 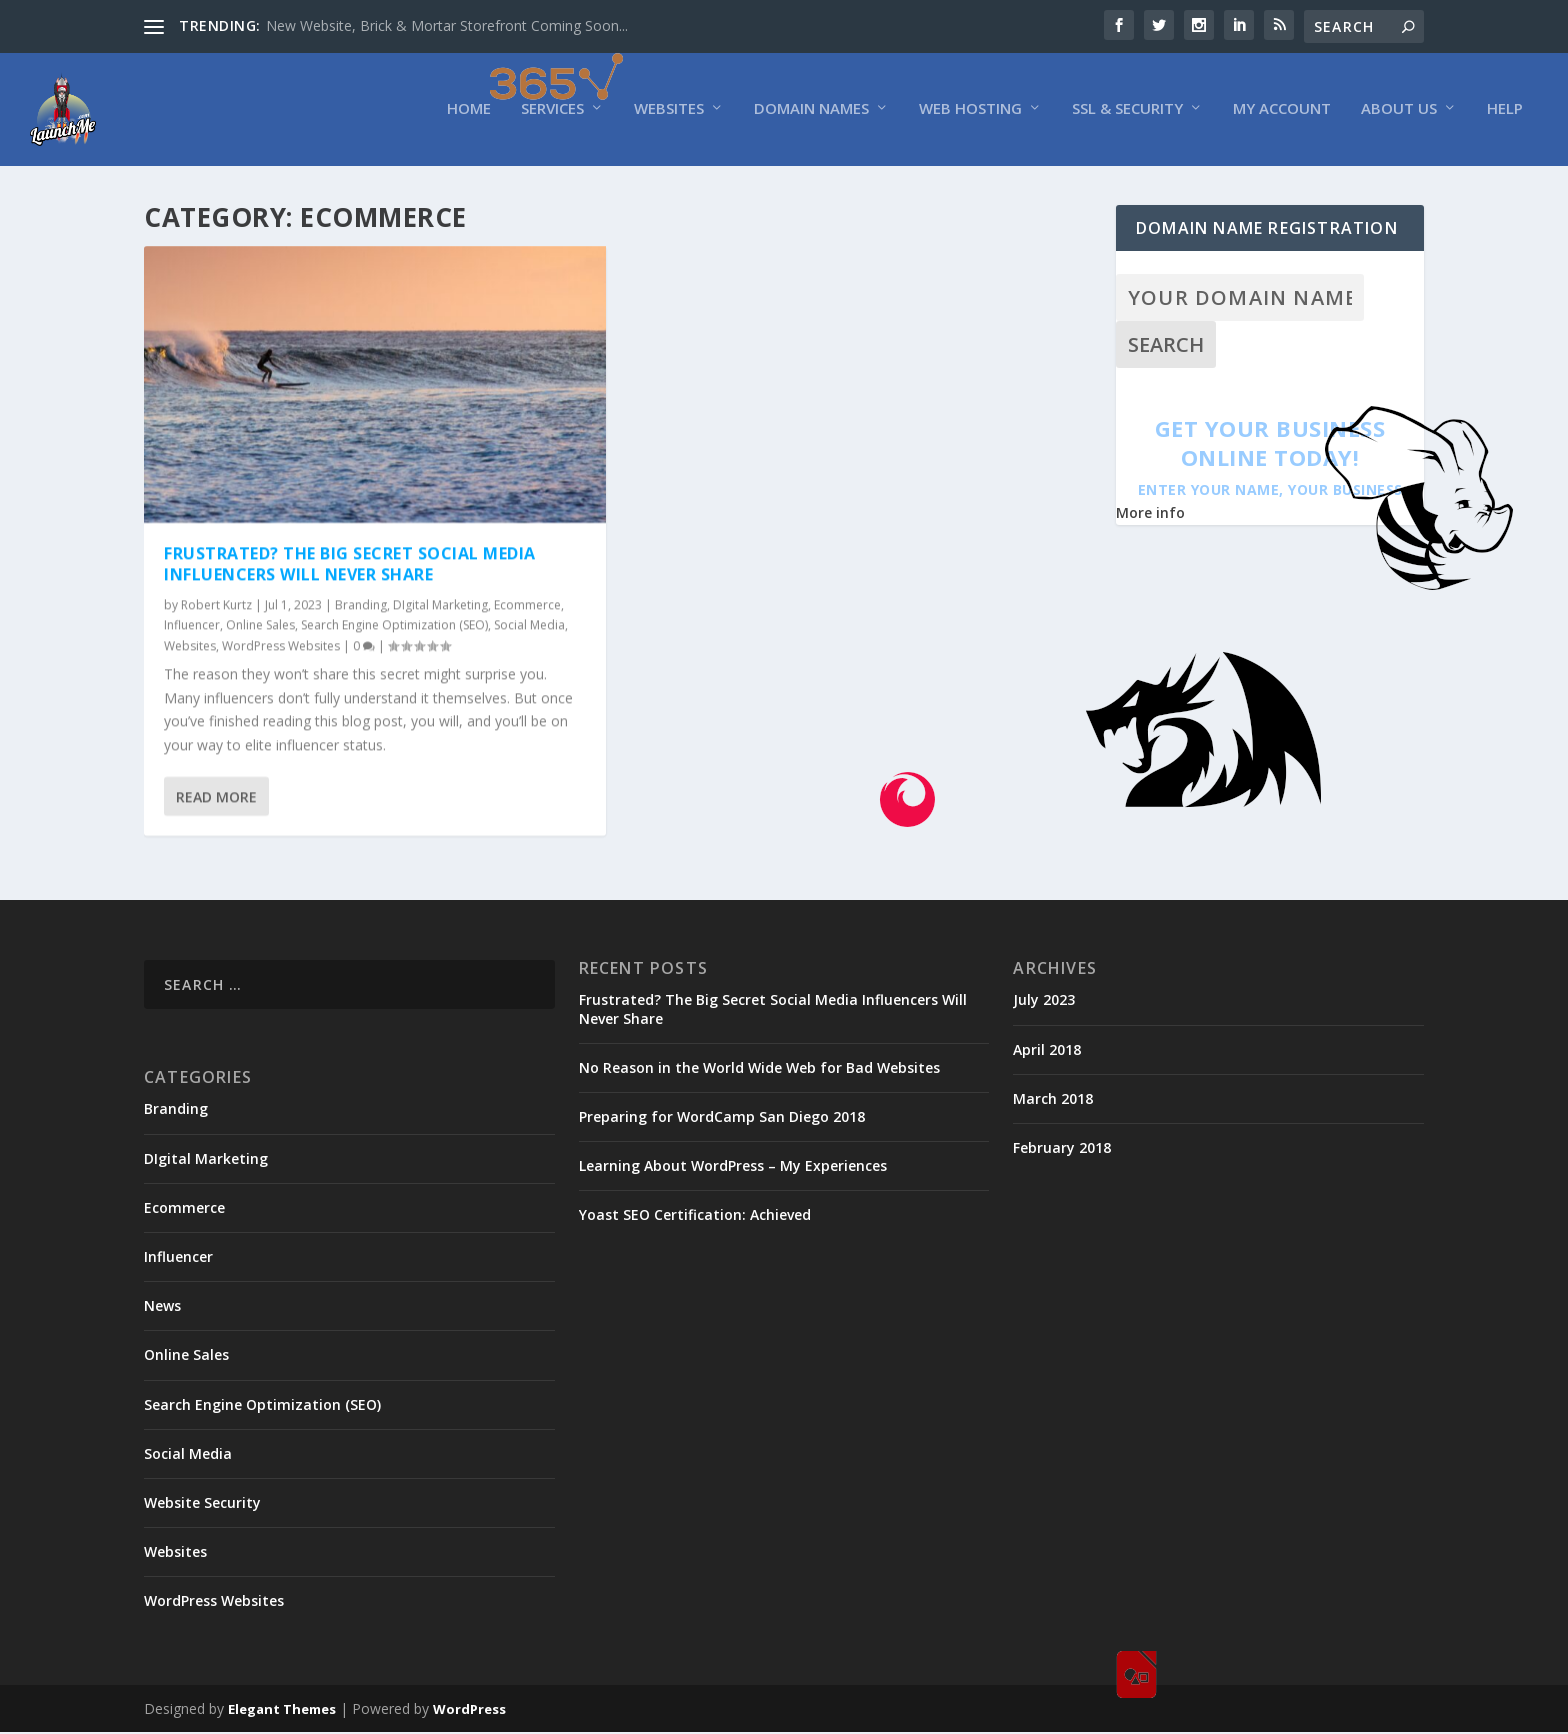 What do you see at coordinates (907, 799) in the screenshot?
I see `open Firefox browser` at bounding box center [907, 799].